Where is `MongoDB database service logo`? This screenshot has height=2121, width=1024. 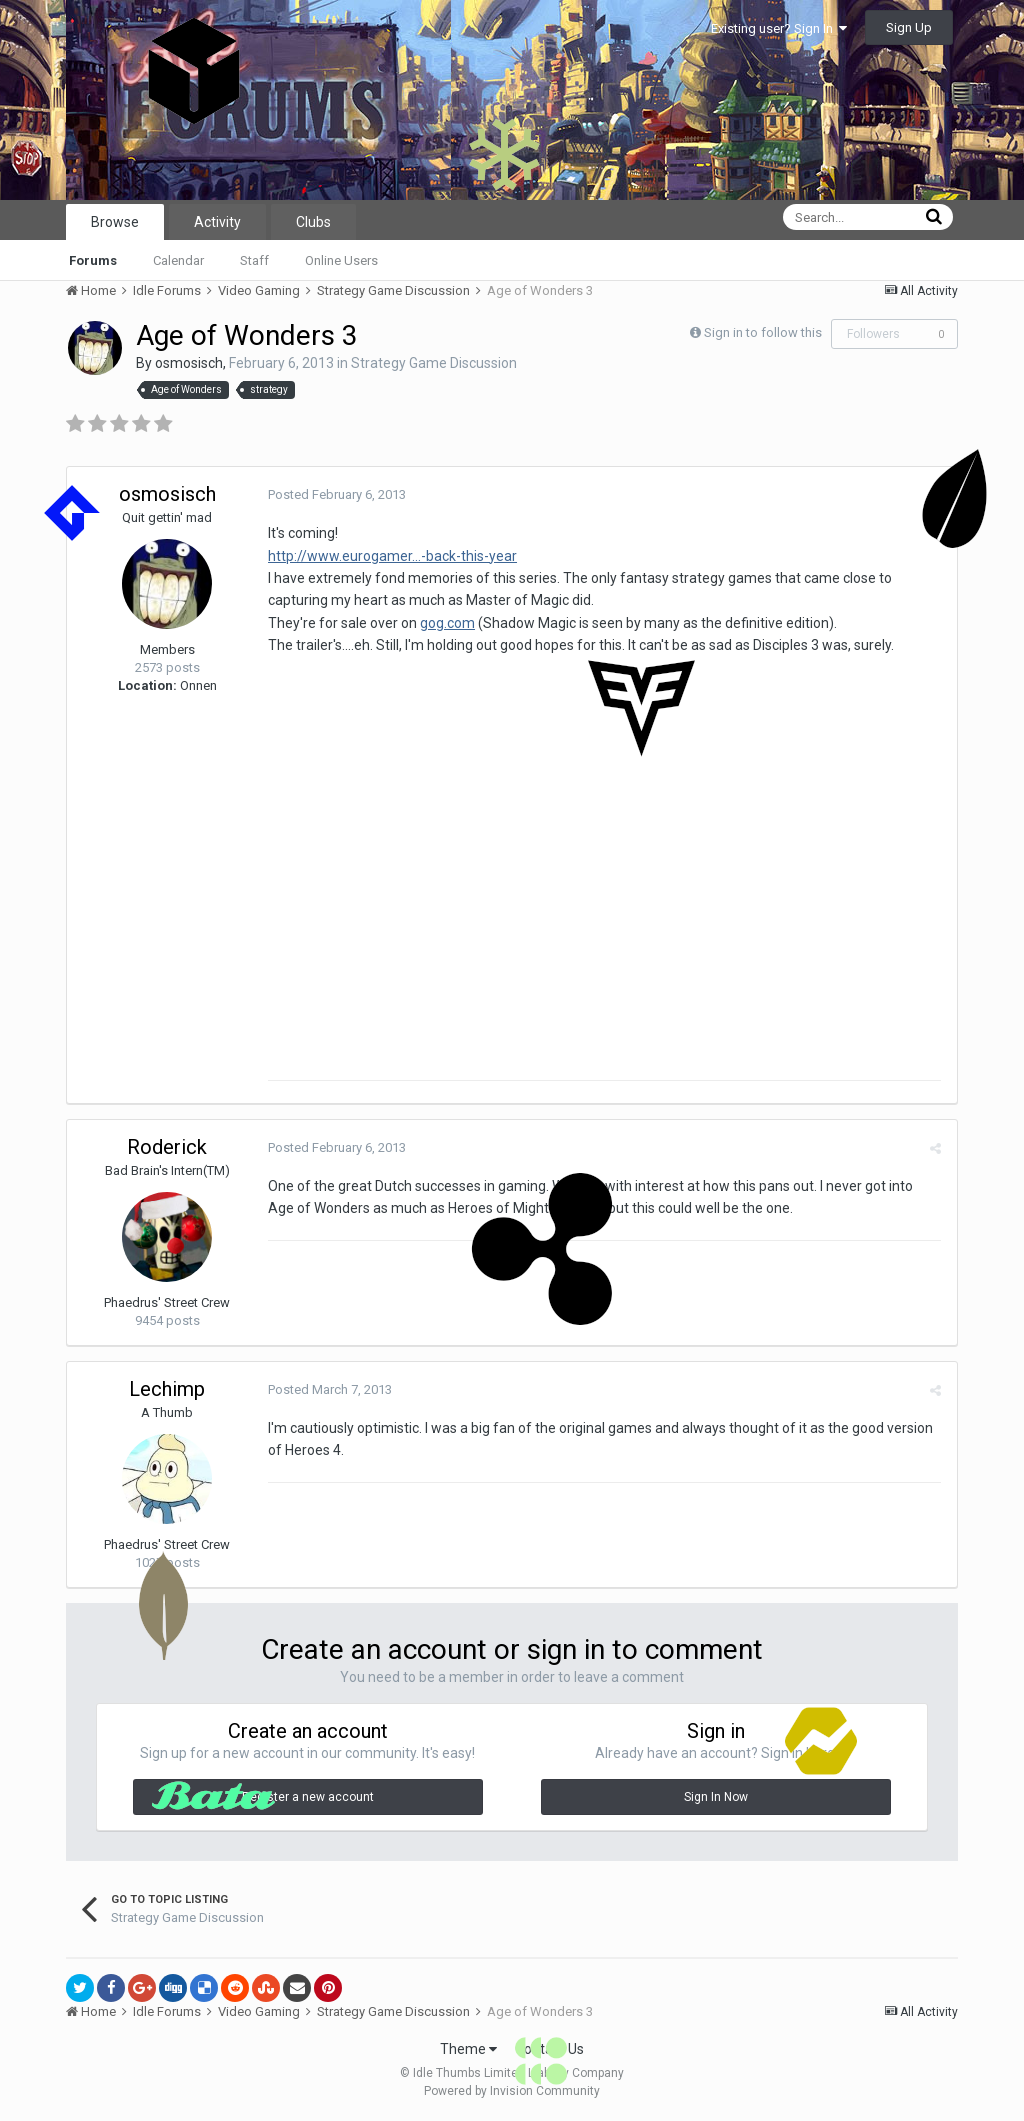 MongoDB database service logo is located at coordinates (163, 1605).